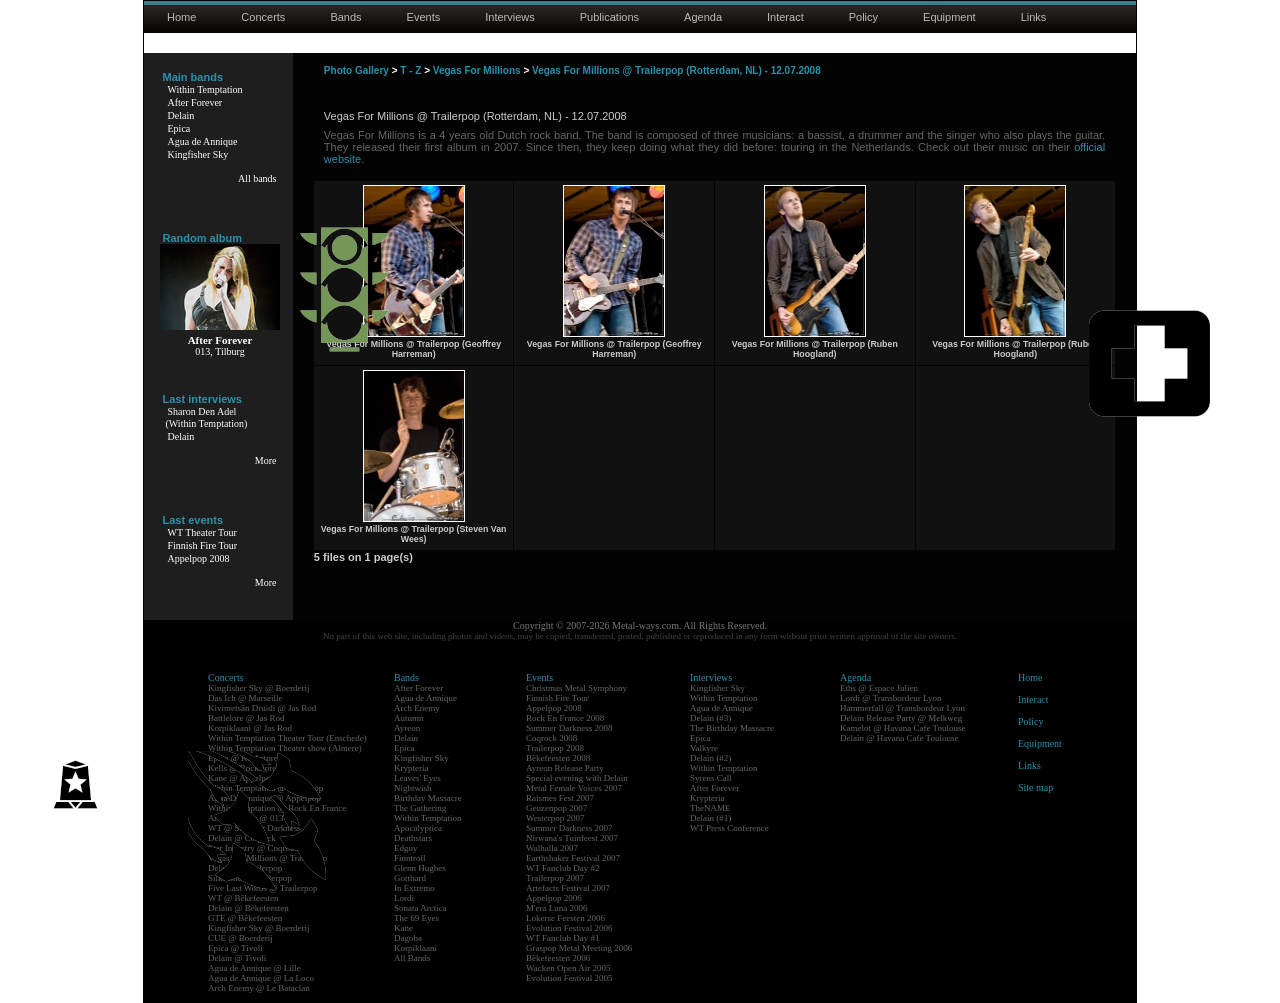  What do you see at coordinates (257, 820) in the screenshot?
I see `launch multiple projectile attack` at bounding box center [257, 820].